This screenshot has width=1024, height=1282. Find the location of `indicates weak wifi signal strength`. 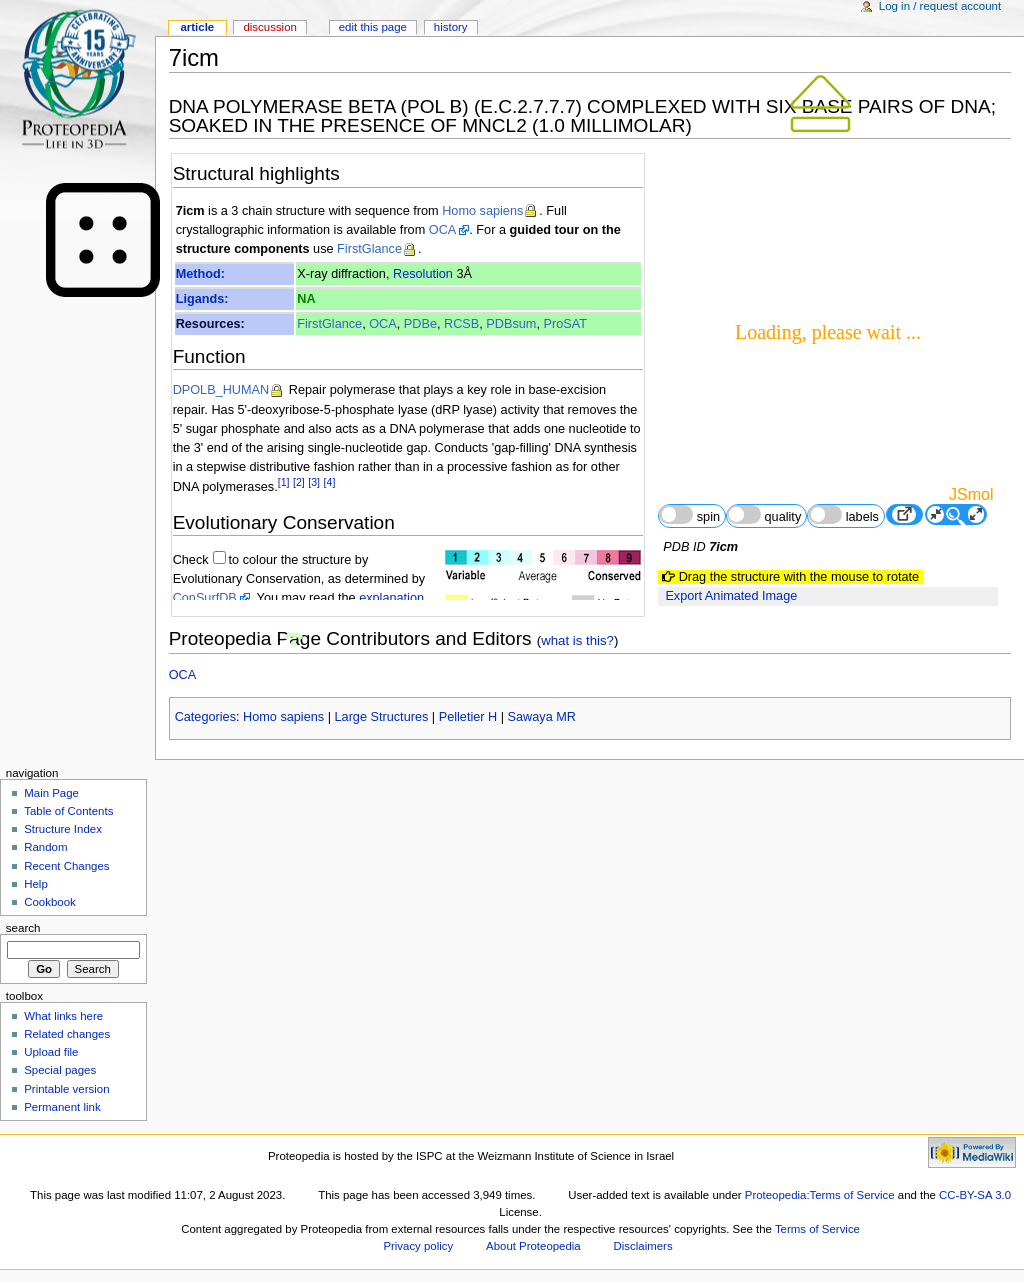

indicates weak wifi signal strength is located at coordinates (293, 630).